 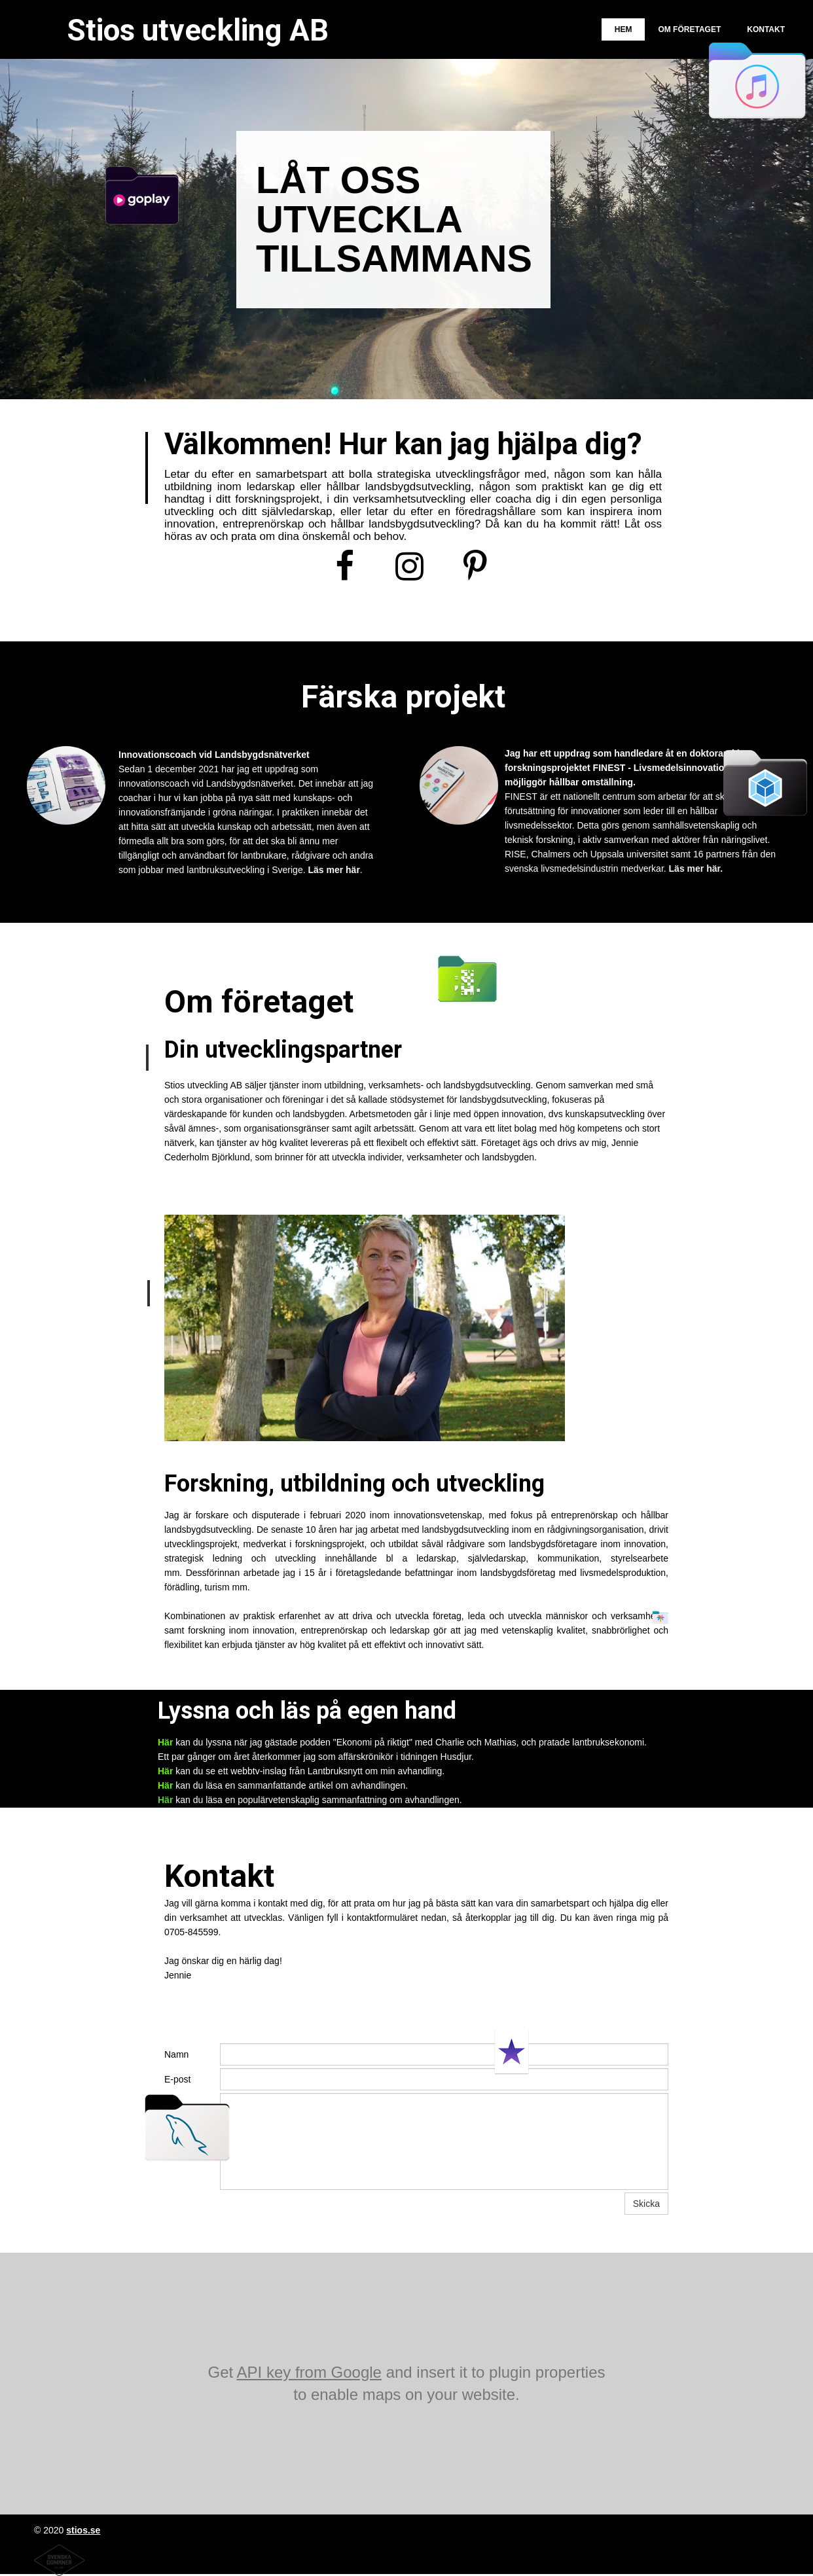 What do you see at coordinates (511, 2051) in the screenshot?
I see `mark a media clip as a favorite` at bounding box center [511, 2051].